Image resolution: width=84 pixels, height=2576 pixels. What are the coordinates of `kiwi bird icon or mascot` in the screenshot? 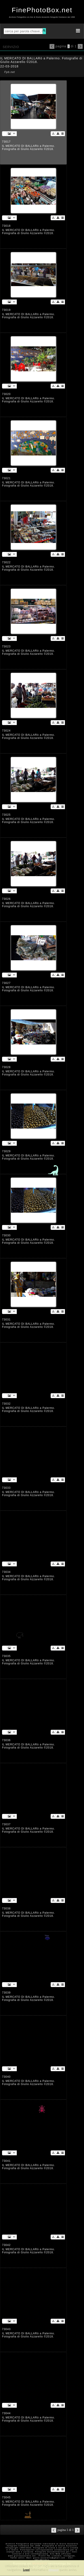 It's located at (20, 1635).